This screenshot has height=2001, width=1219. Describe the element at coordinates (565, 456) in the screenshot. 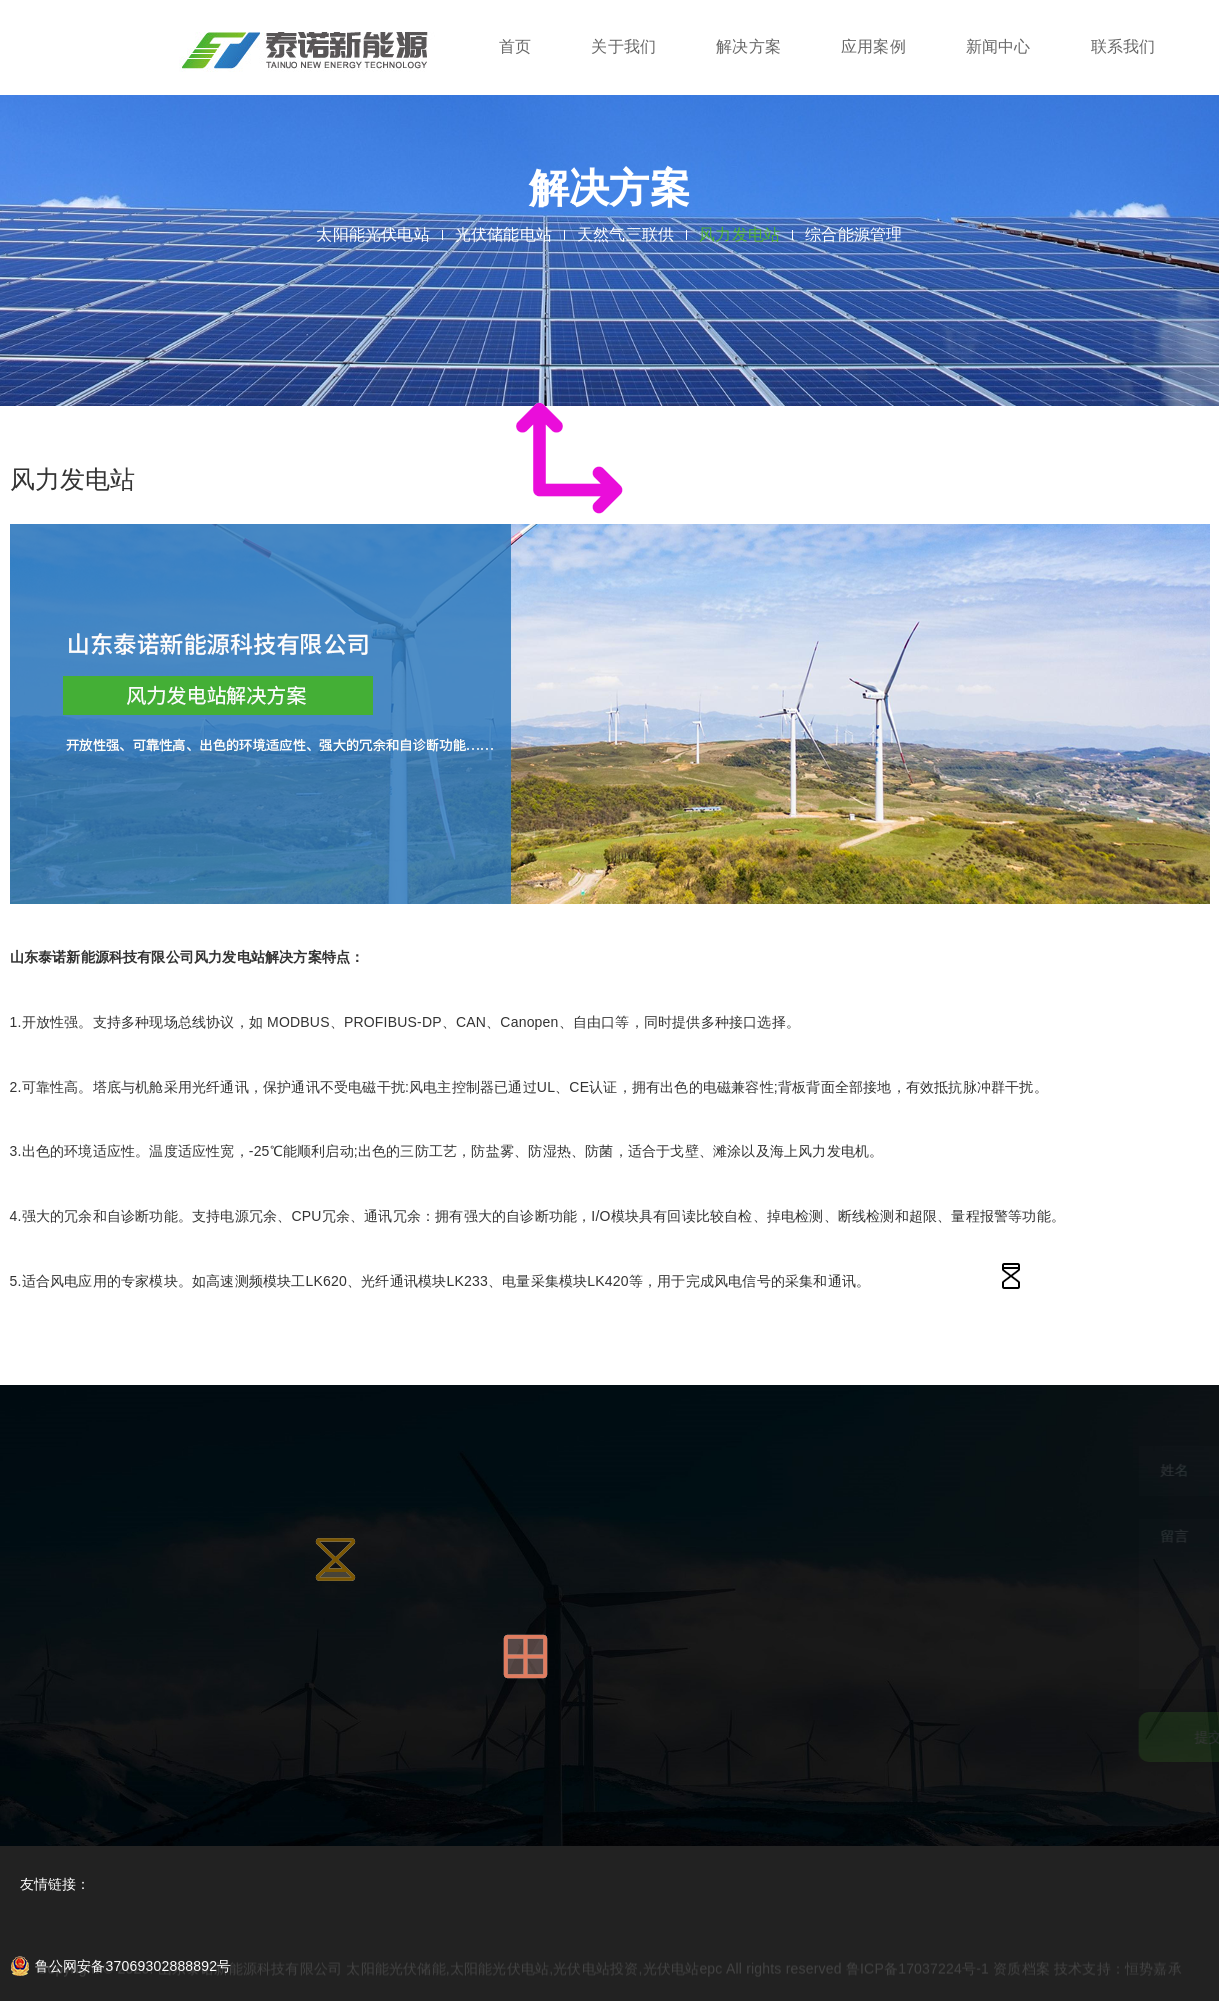

I see `indicates a path or vector direction` at that location.